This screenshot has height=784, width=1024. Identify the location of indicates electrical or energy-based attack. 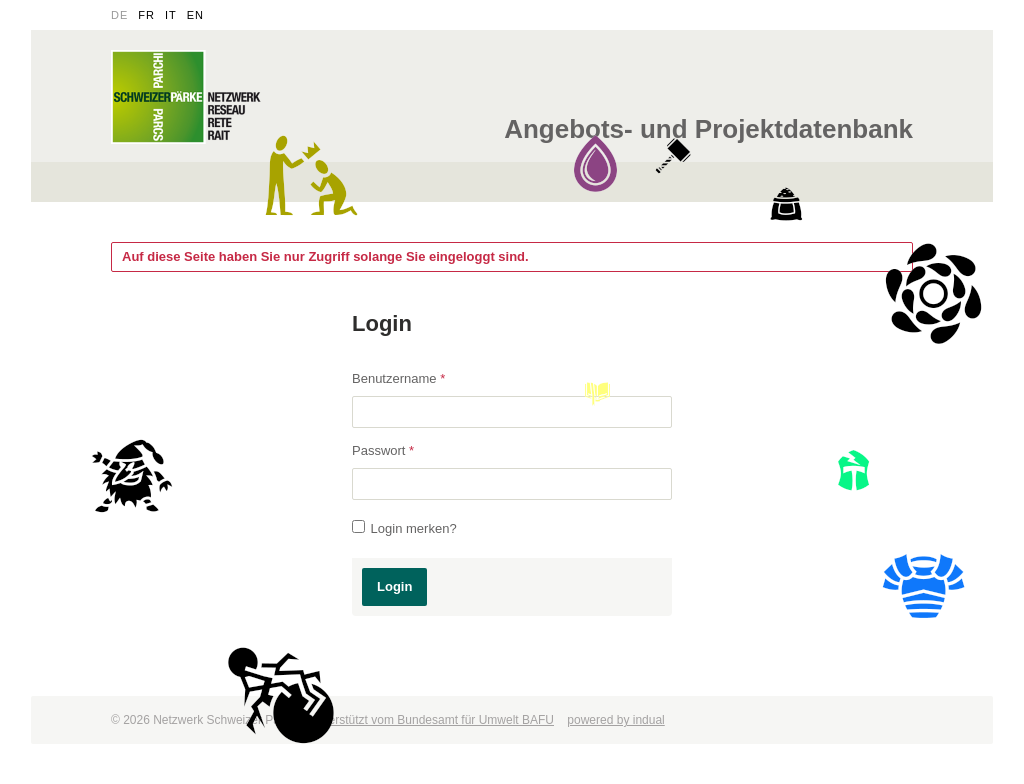
(281, 695).